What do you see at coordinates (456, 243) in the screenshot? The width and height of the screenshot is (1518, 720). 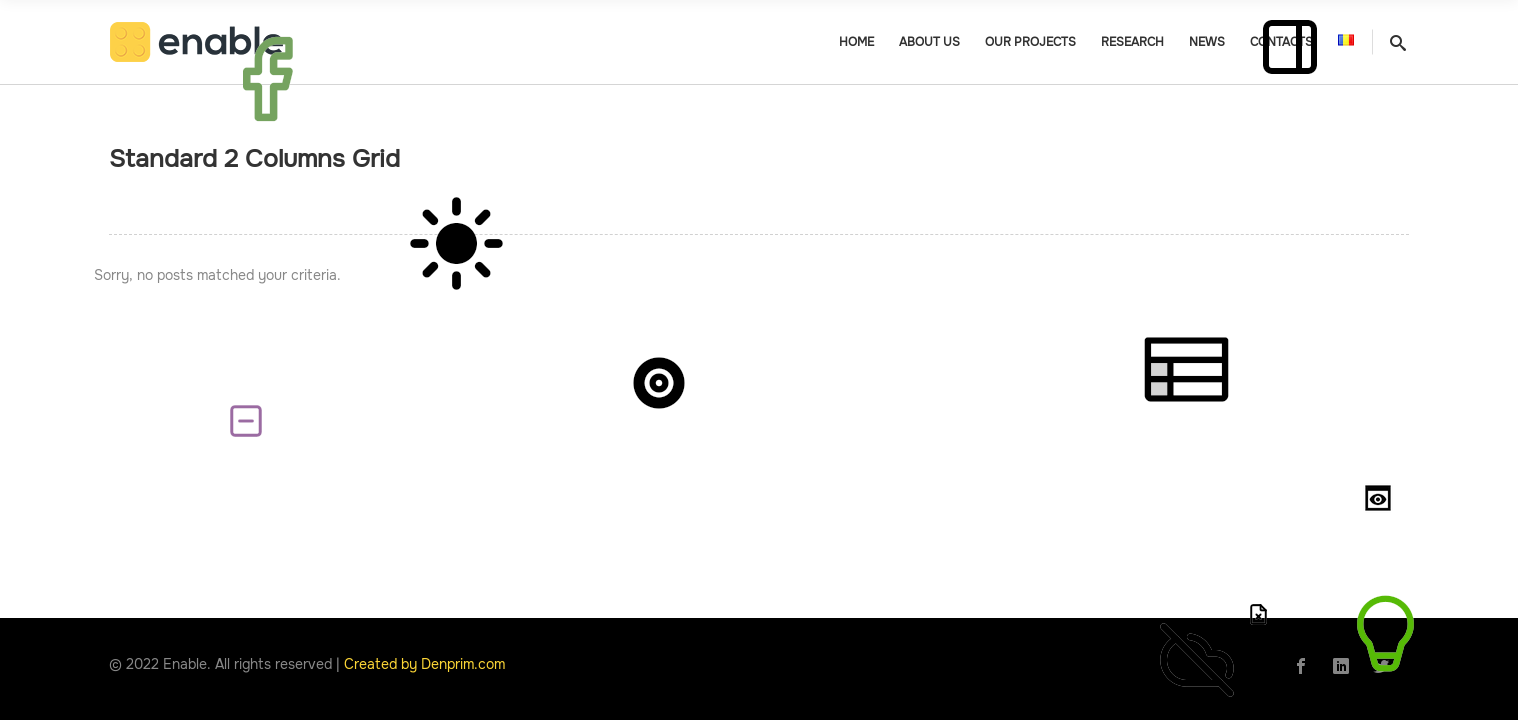 I see `switch to light mode` at bounding box center [456, 243].